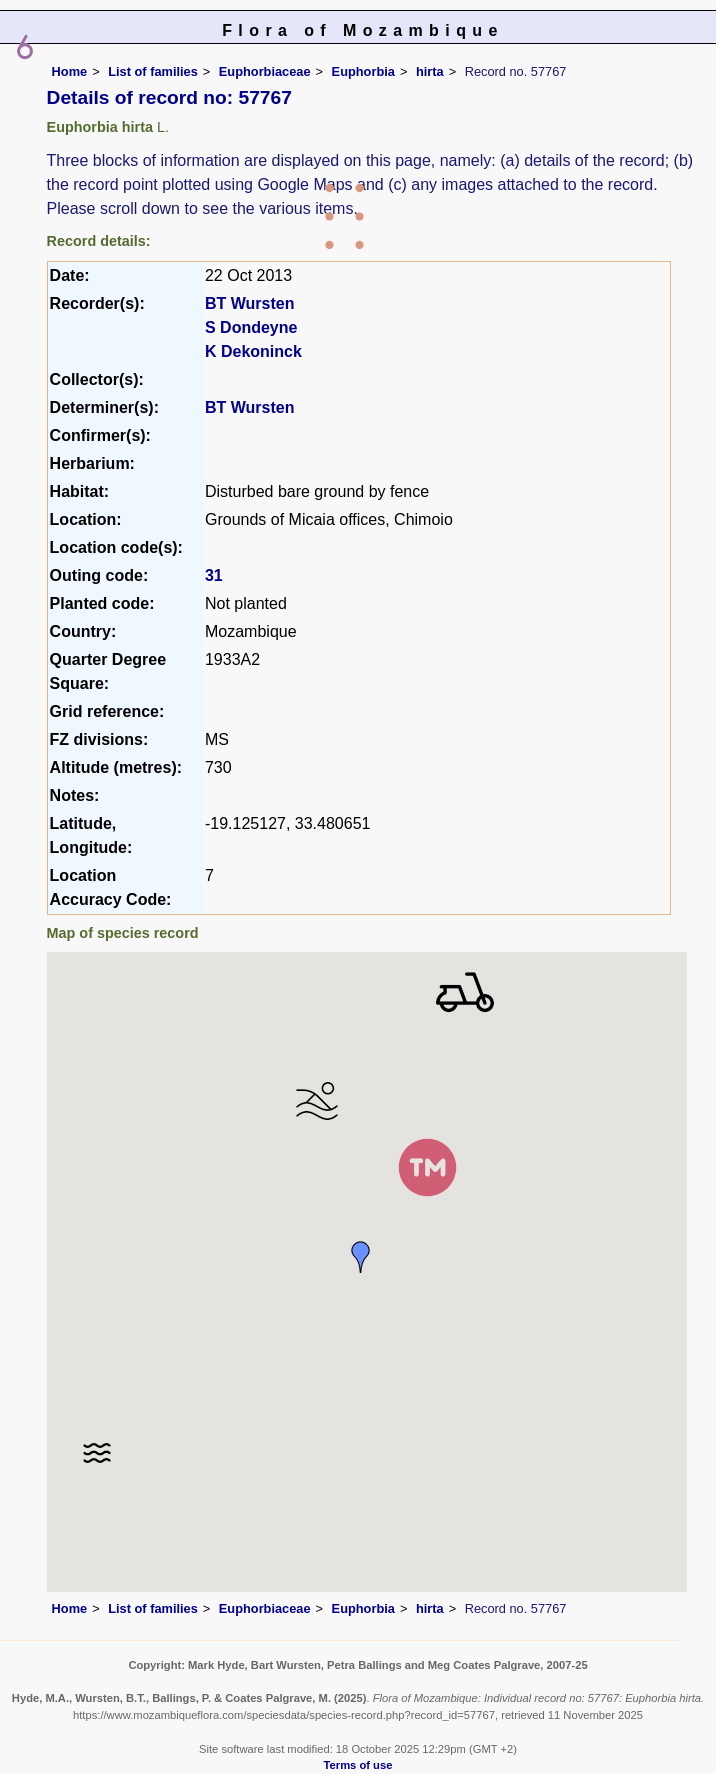 This screenshot has width=716, height=1774. I want to click on indicates step six in a multi-step process, so click(25, 47).